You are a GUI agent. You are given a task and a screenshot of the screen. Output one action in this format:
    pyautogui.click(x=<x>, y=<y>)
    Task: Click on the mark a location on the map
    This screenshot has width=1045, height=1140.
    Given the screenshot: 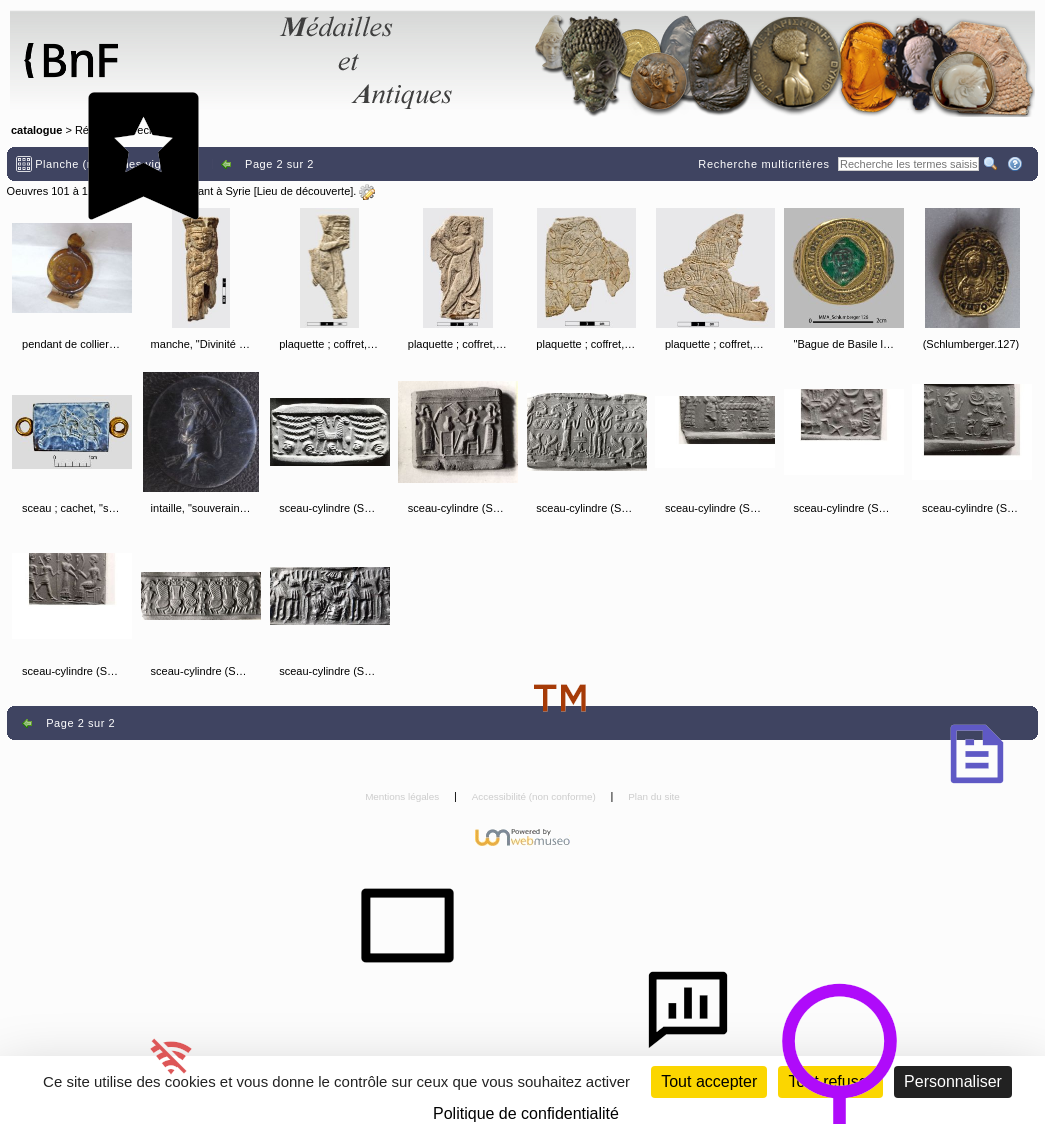 What is the action you would take?
    pyautogui.click(x=839, y=1047)
    